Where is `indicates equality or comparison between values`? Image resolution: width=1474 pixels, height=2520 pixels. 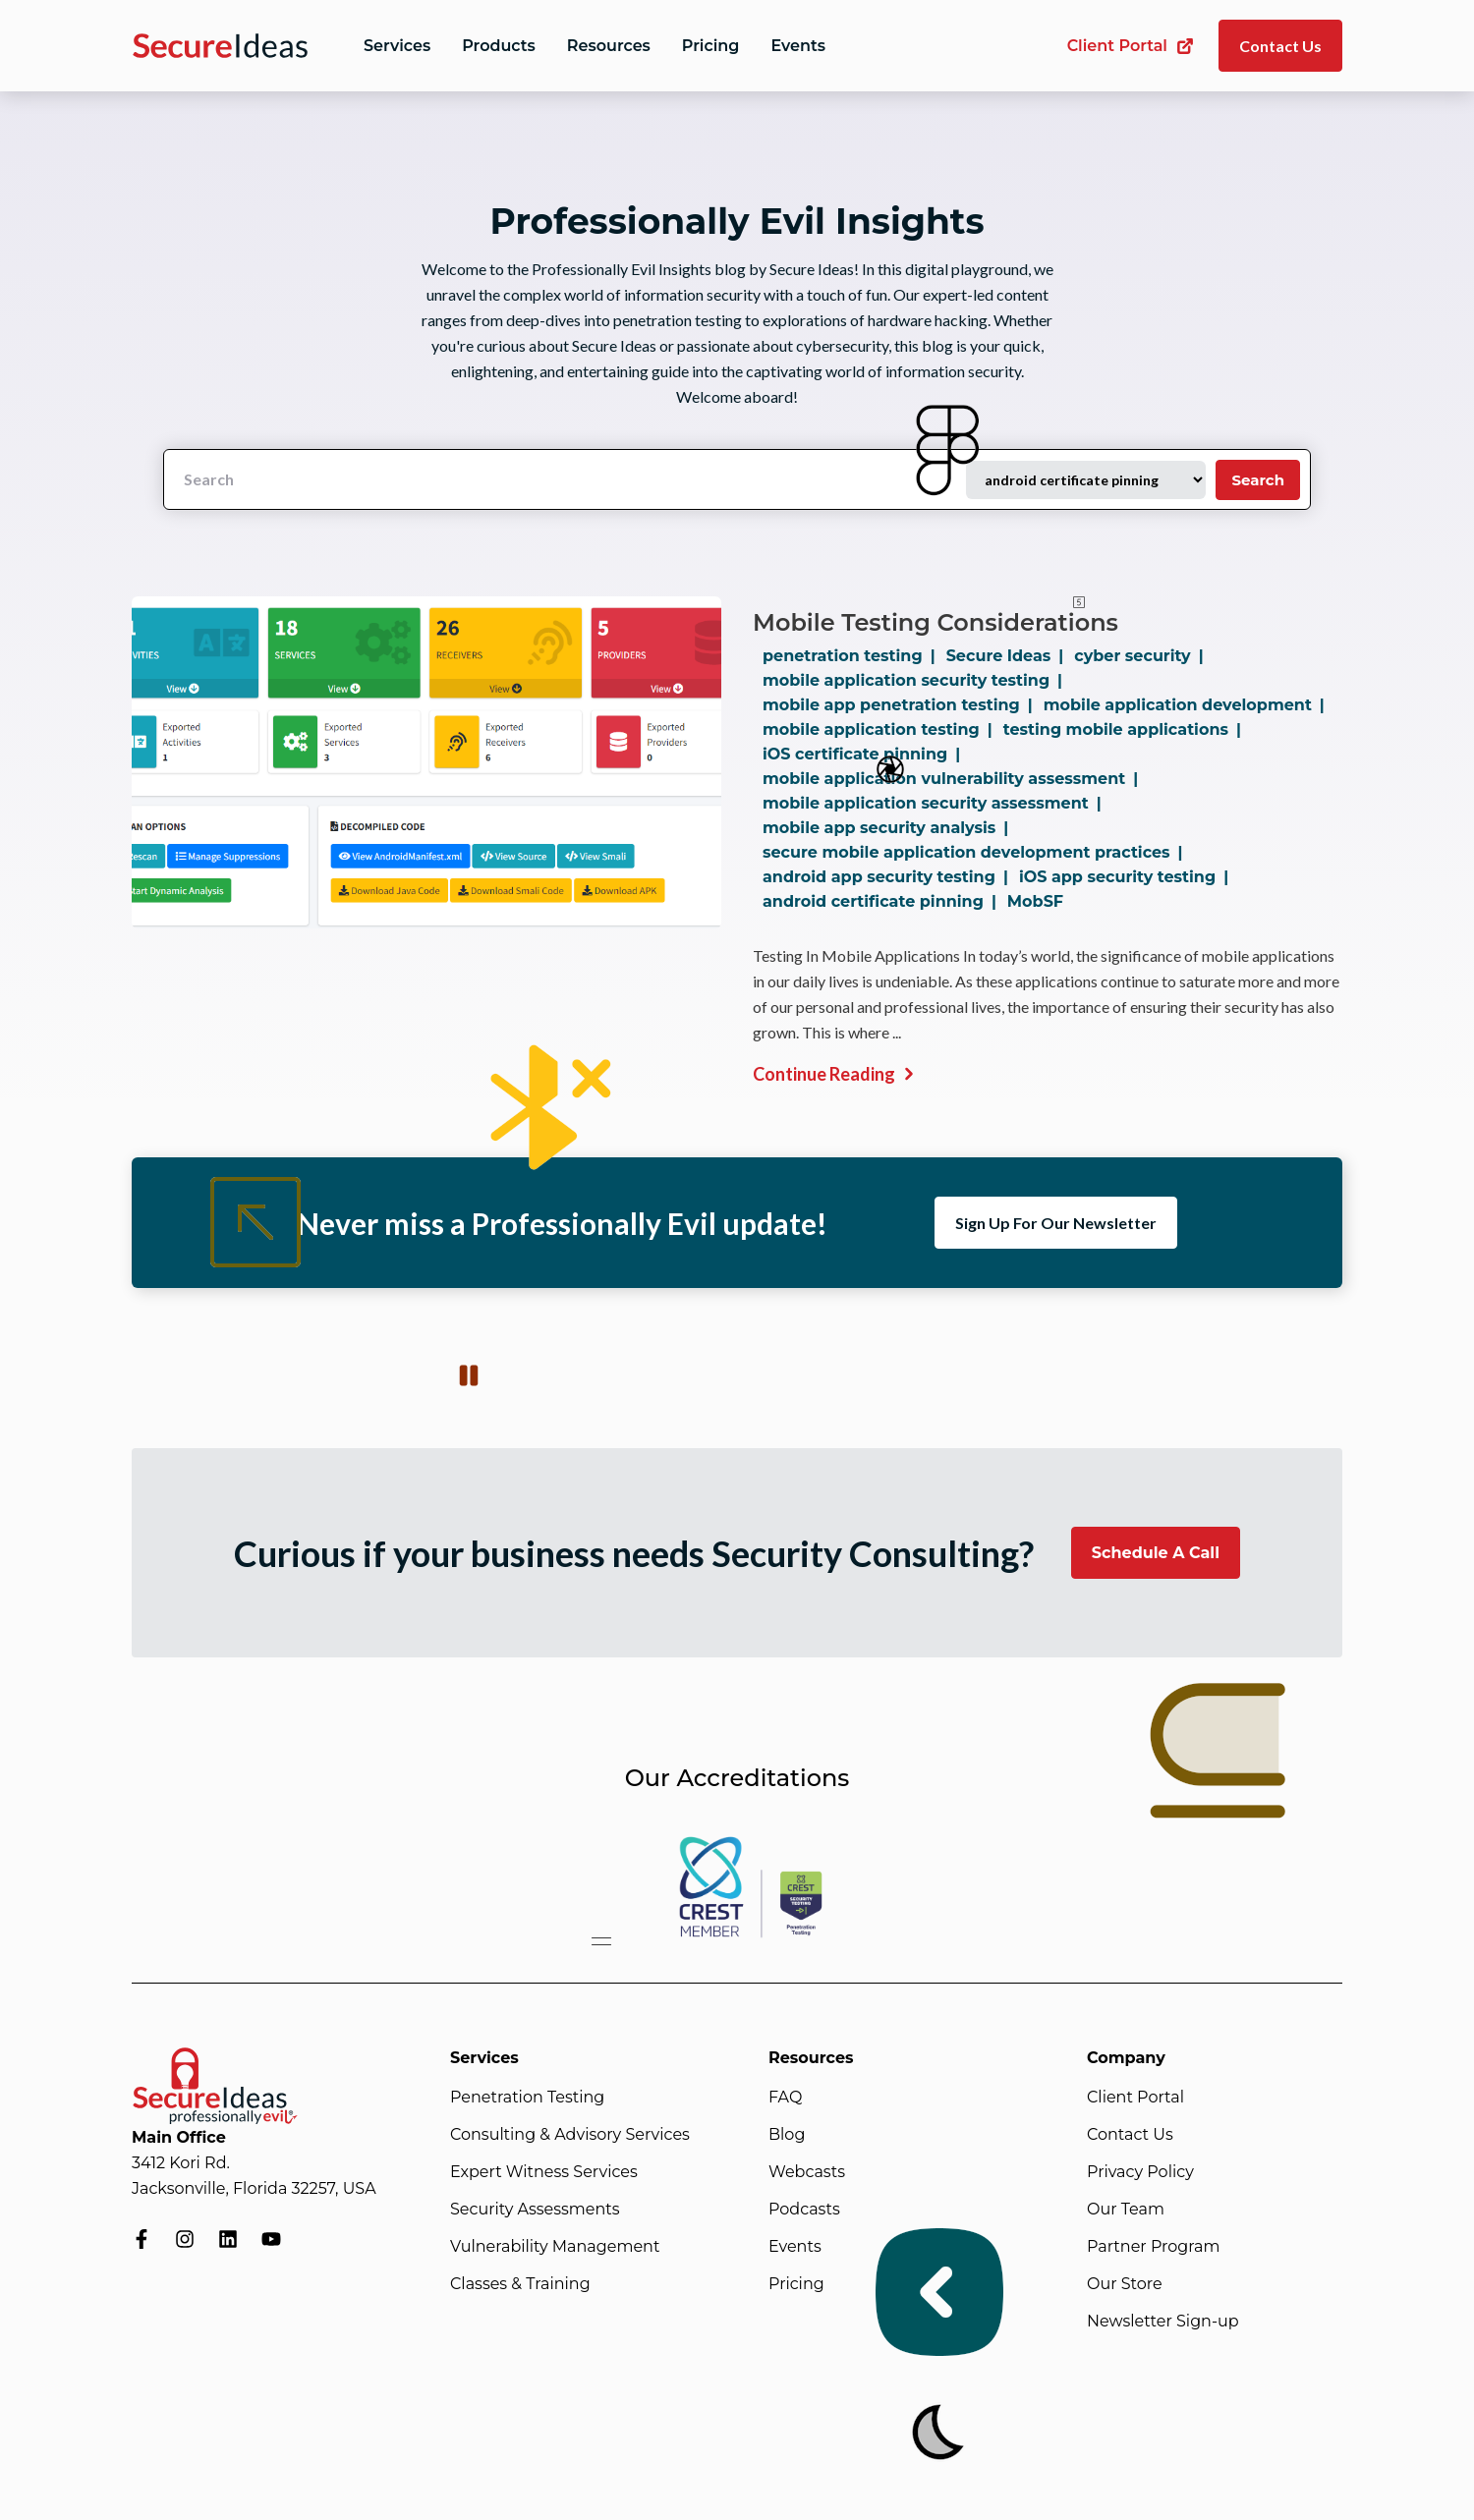
indicates equality or comparison between values is located at coordinates (601, 1941).